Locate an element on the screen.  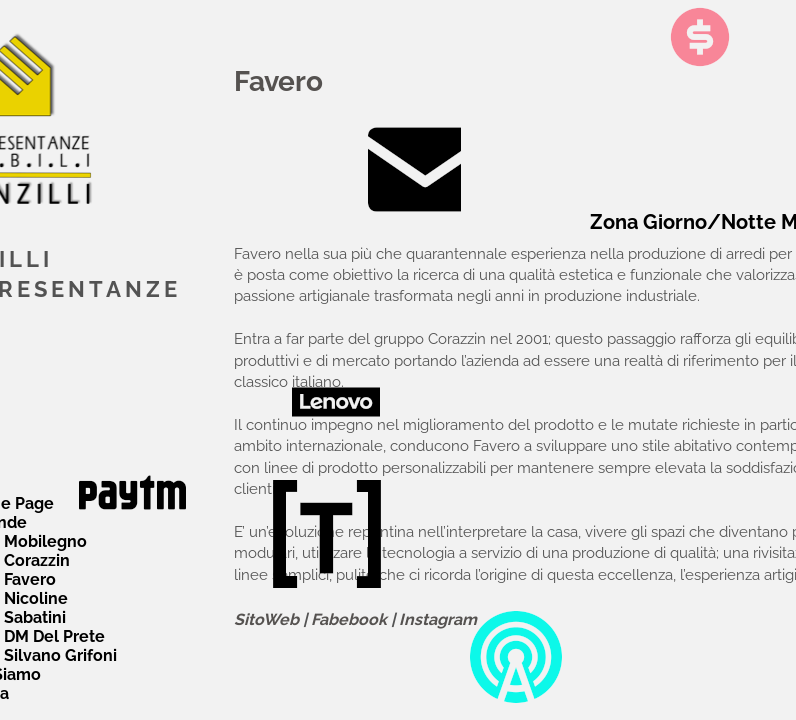
open the AntennaPod podcast app is located at coordinates (516, 657).